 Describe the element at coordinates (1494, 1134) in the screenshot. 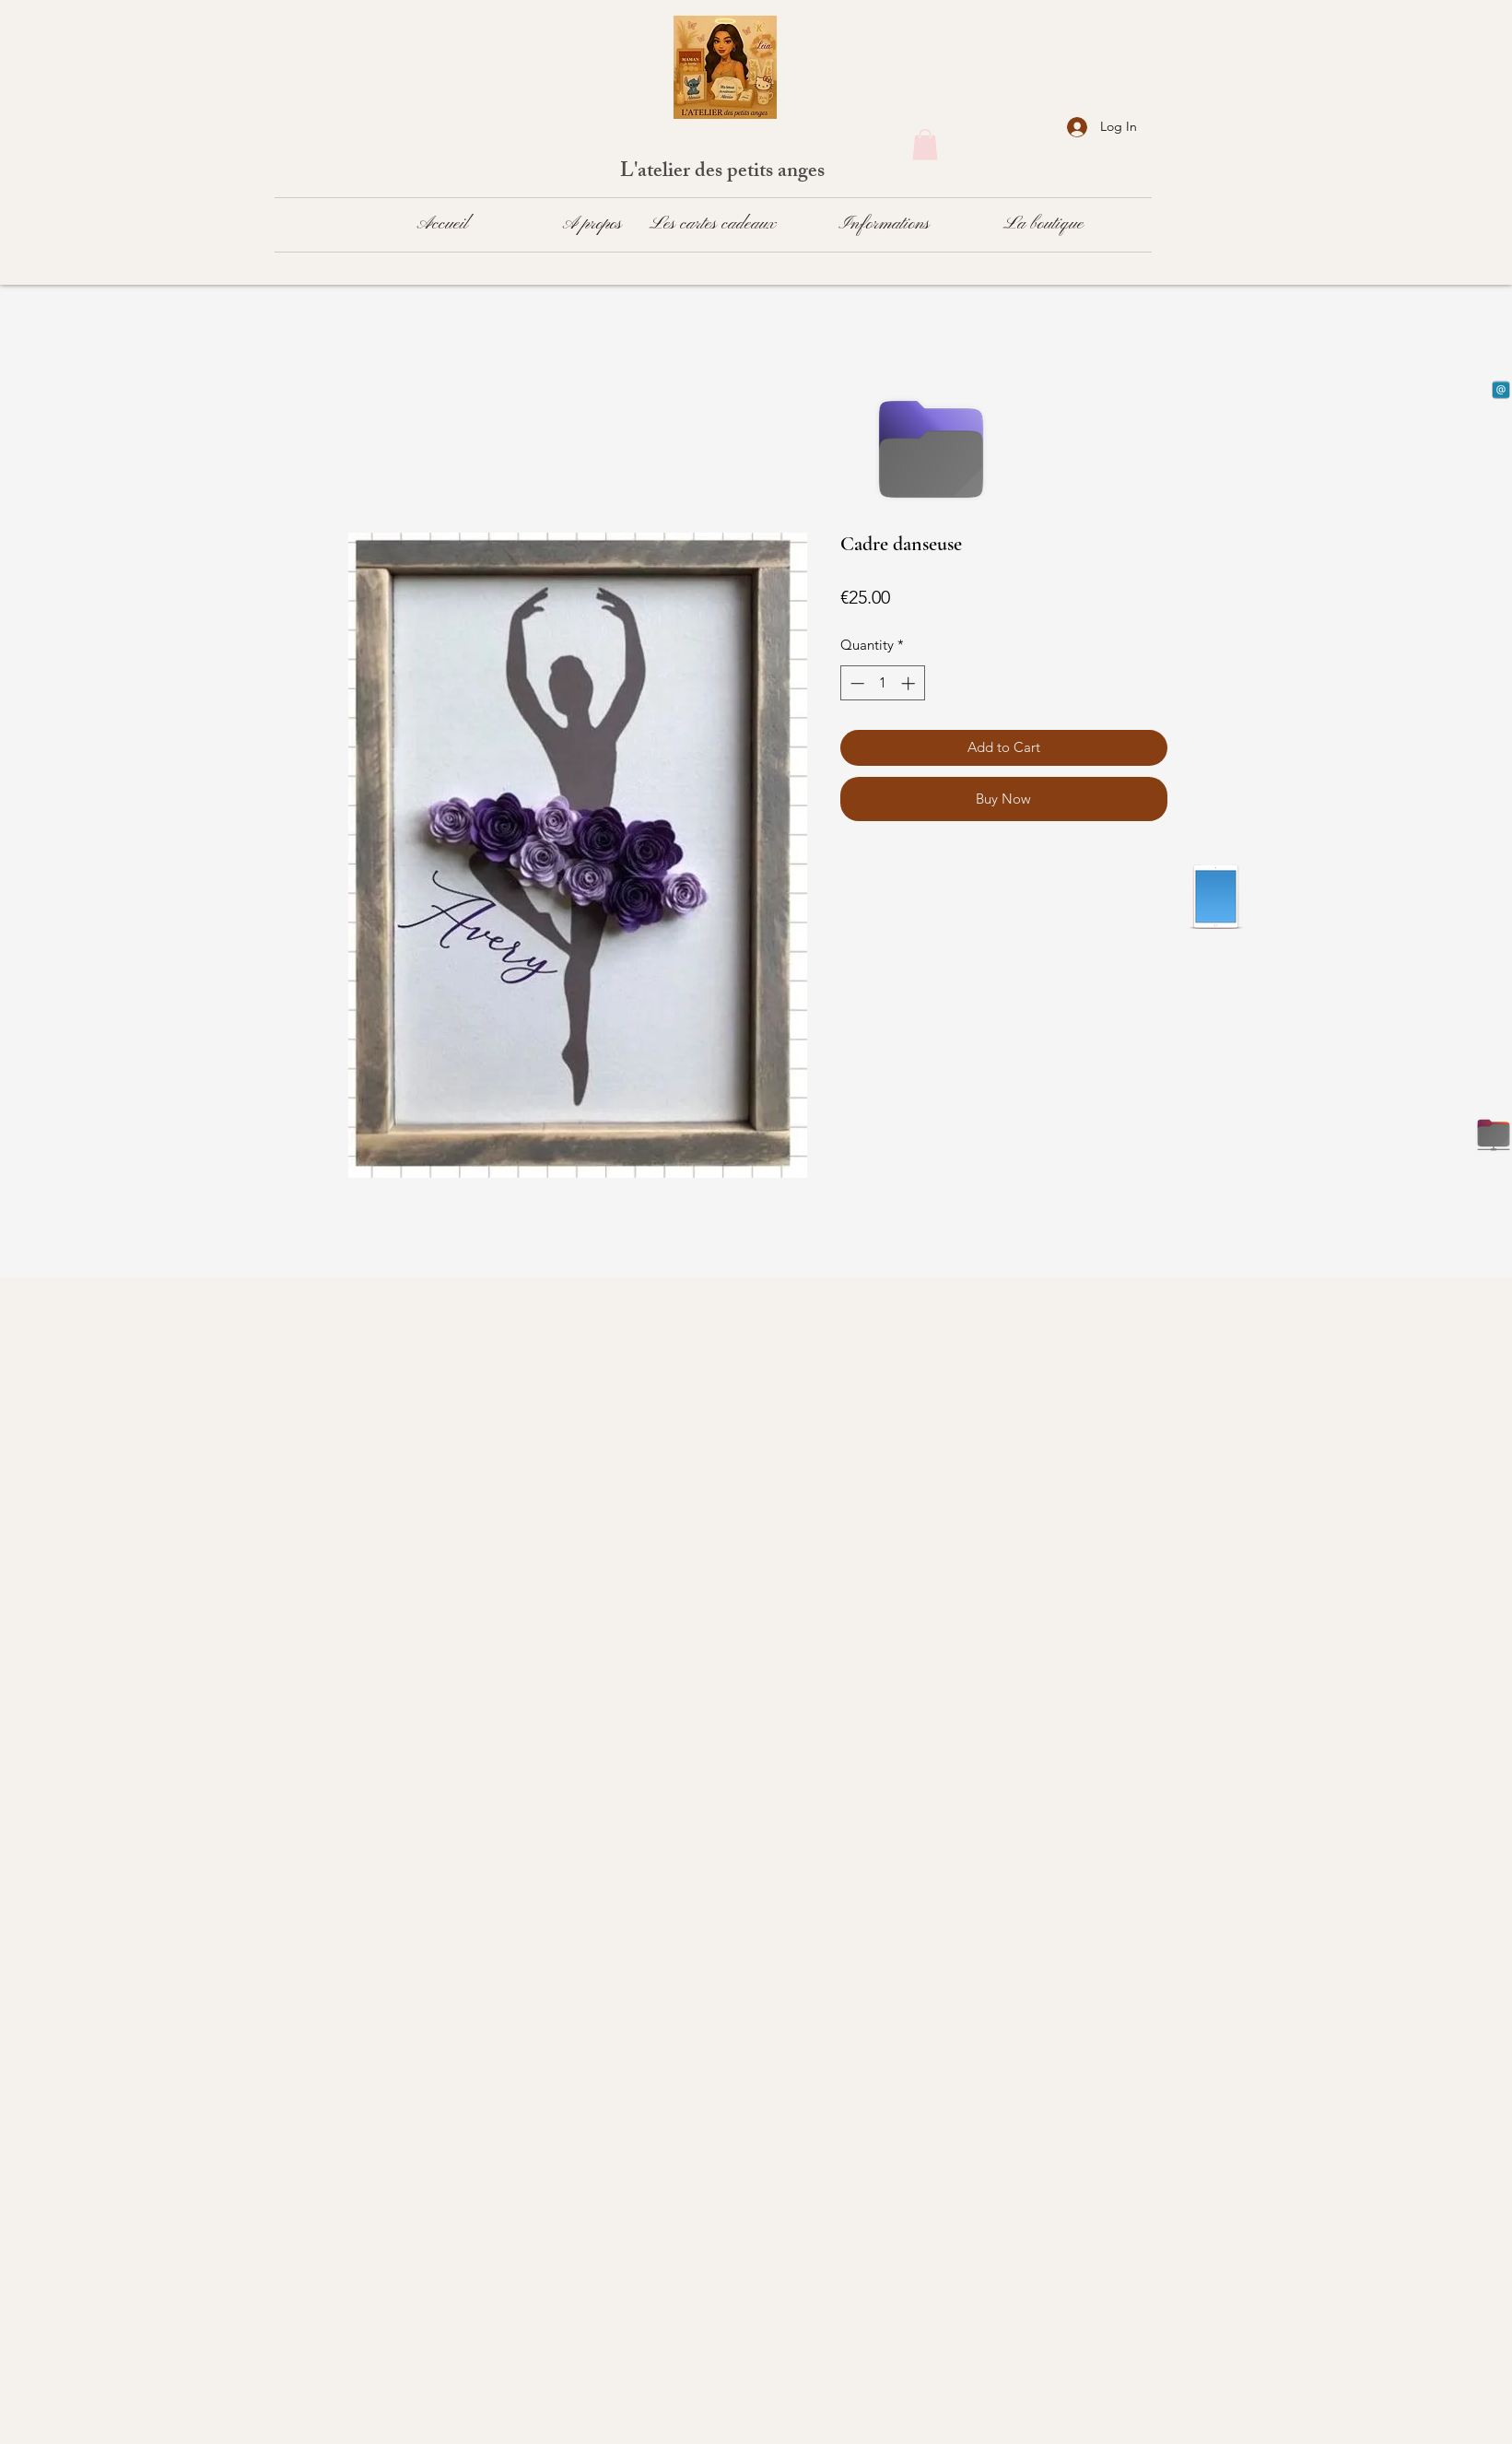

I see `access files stored on a remote server or network` at that location.